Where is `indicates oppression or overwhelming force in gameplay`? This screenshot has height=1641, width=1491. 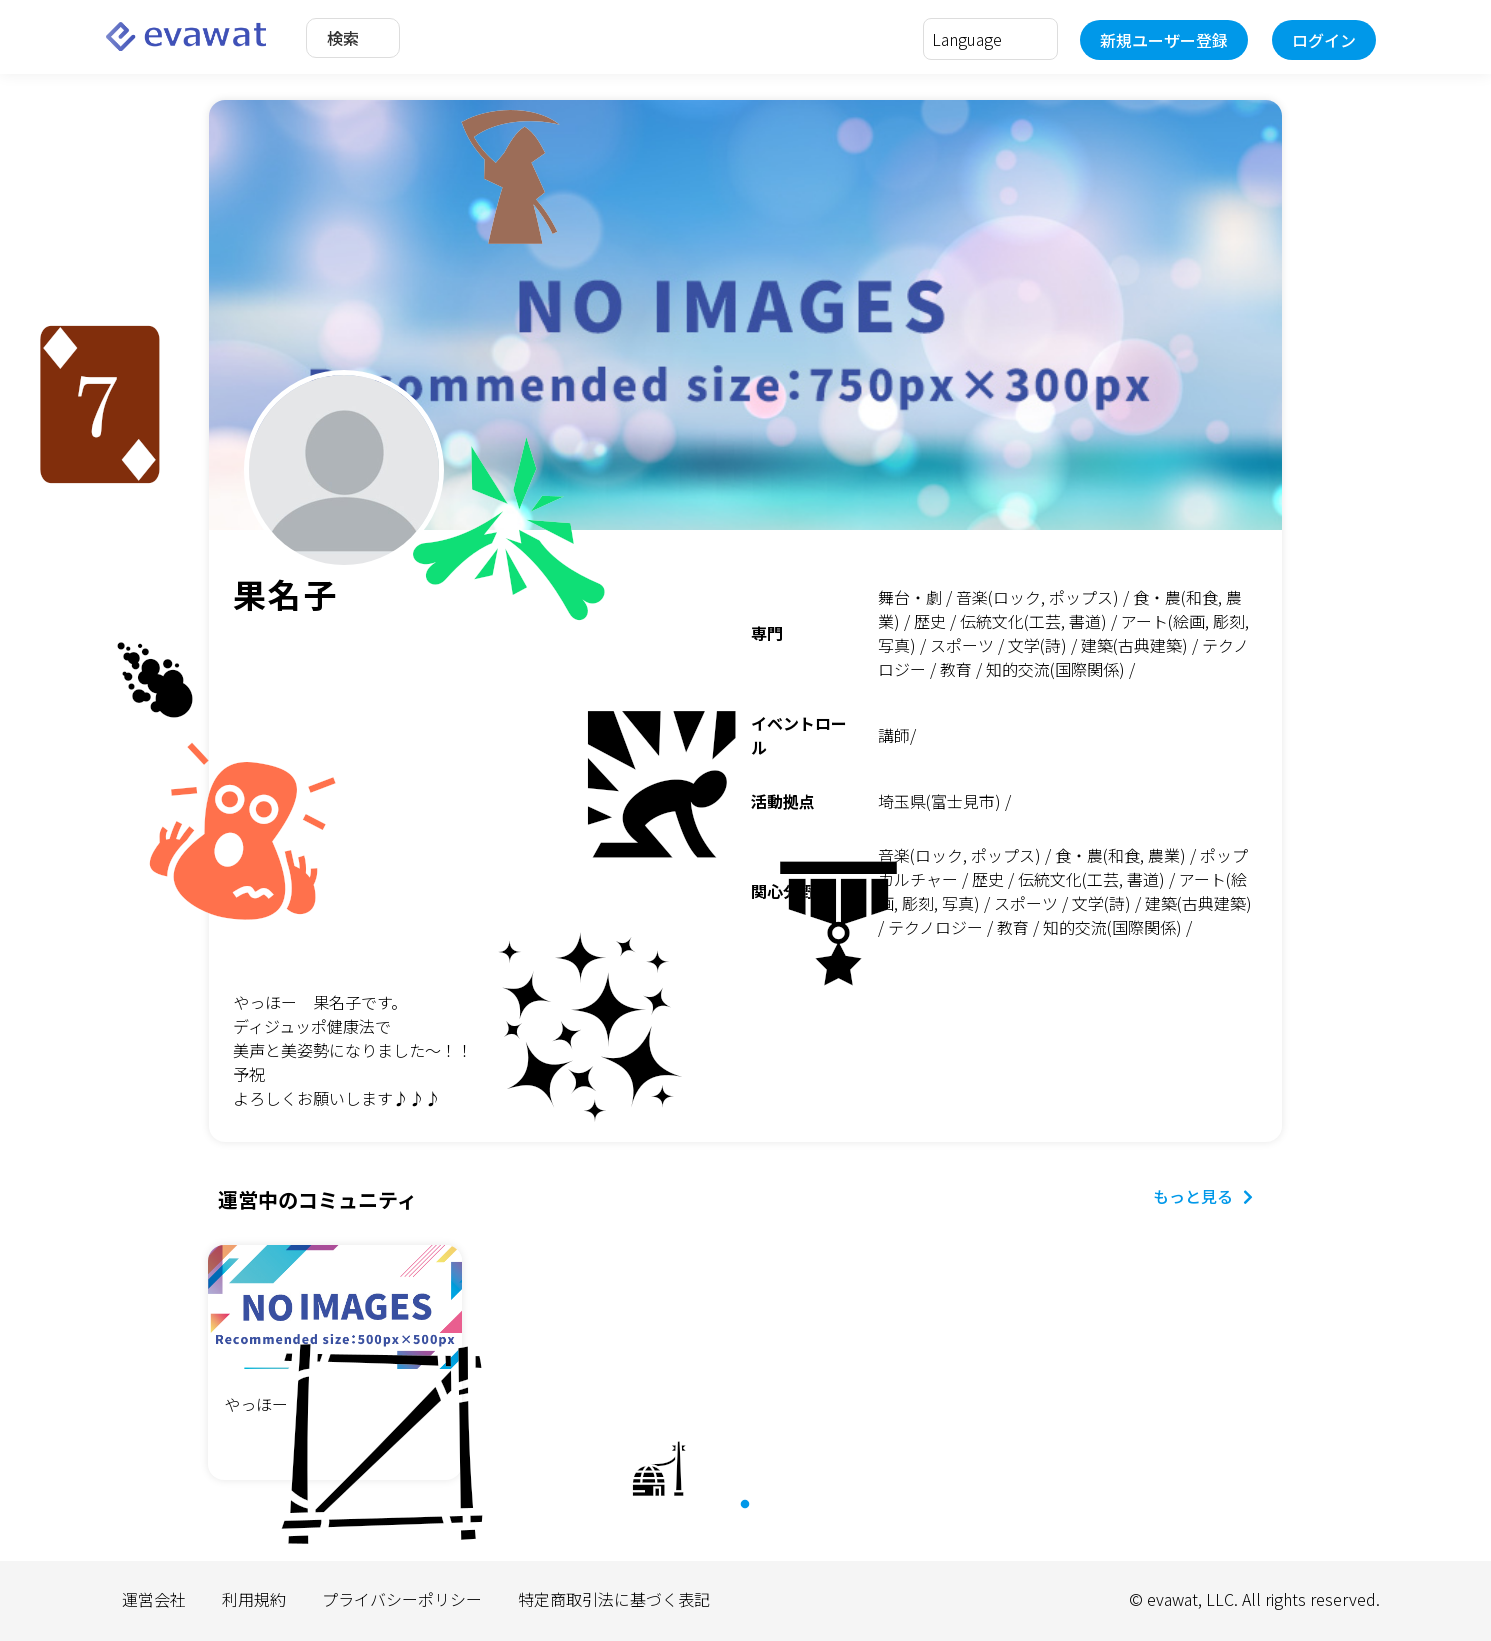
indicates oppression or overwhelming force in gameplay is located at coordinates (661, 785).